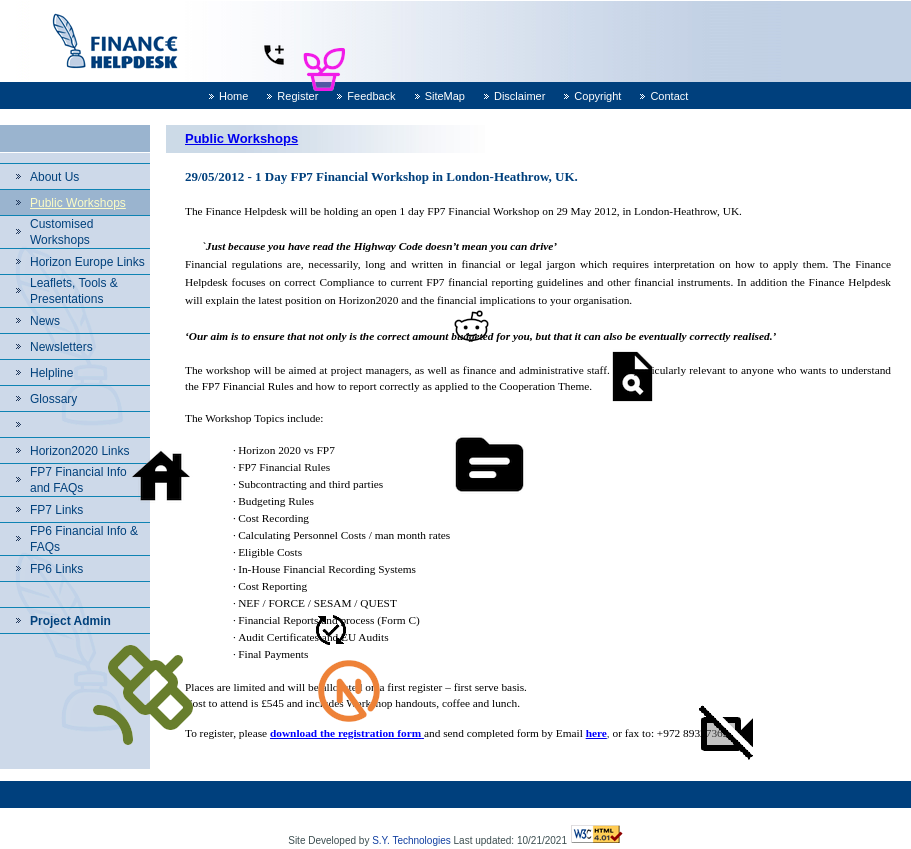 Image resolution: width=911 pixels, height=849 pixels. Describe the element at coordinates (274, 55) in the screenshot. I see `add a new contact to your phone` at that location.